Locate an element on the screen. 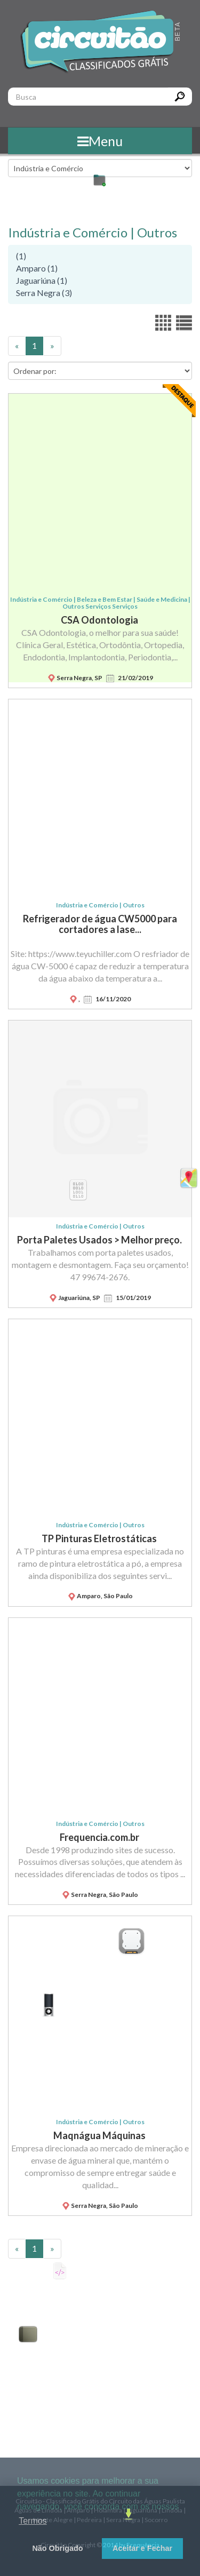 The height and width of the screenshot is (2576, 200). access the desktop folder is located at coordinates (28, 2333).